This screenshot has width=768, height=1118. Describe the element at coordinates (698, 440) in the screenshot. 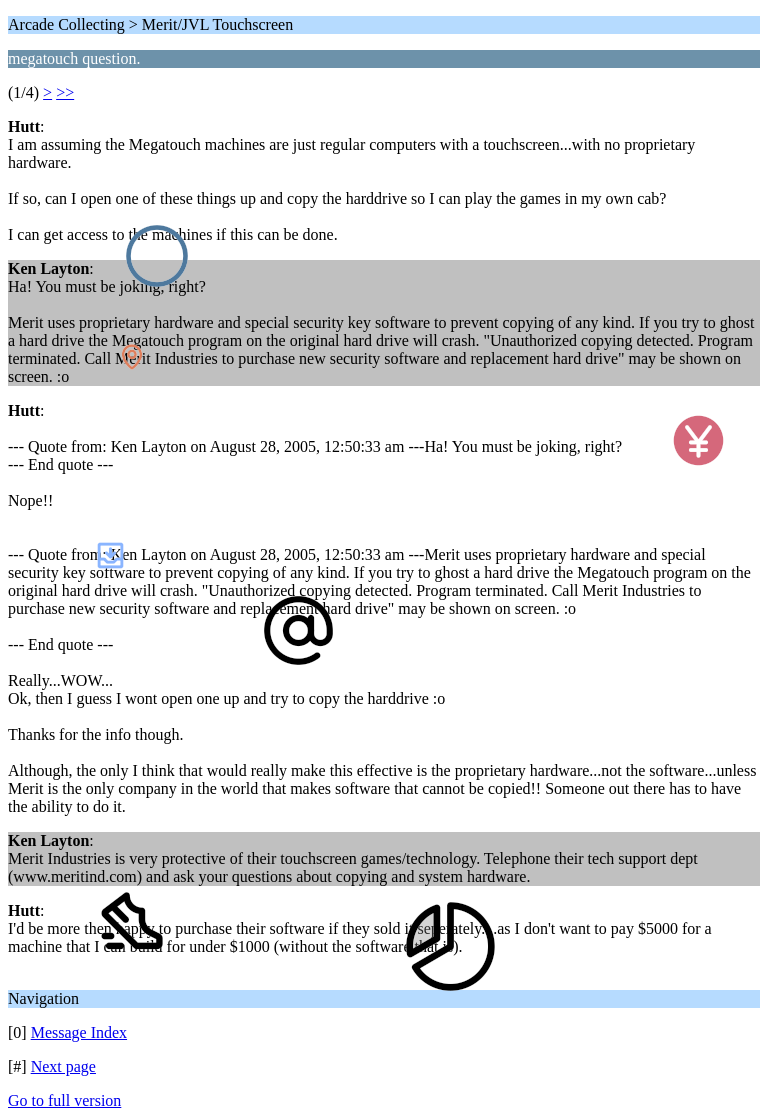

I see `view or select Japanese yen currency` at that location.